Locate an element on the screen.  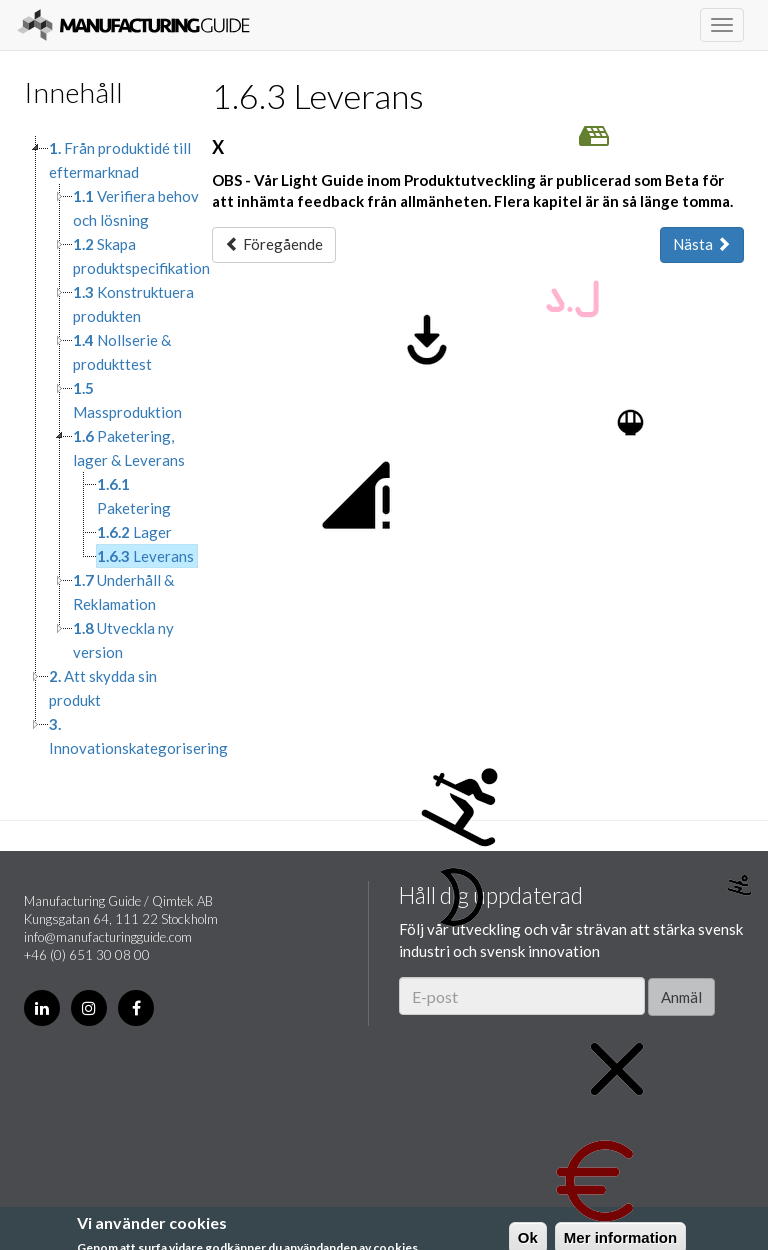
access skiing or winter sports information is located at coordinates (463, 805).